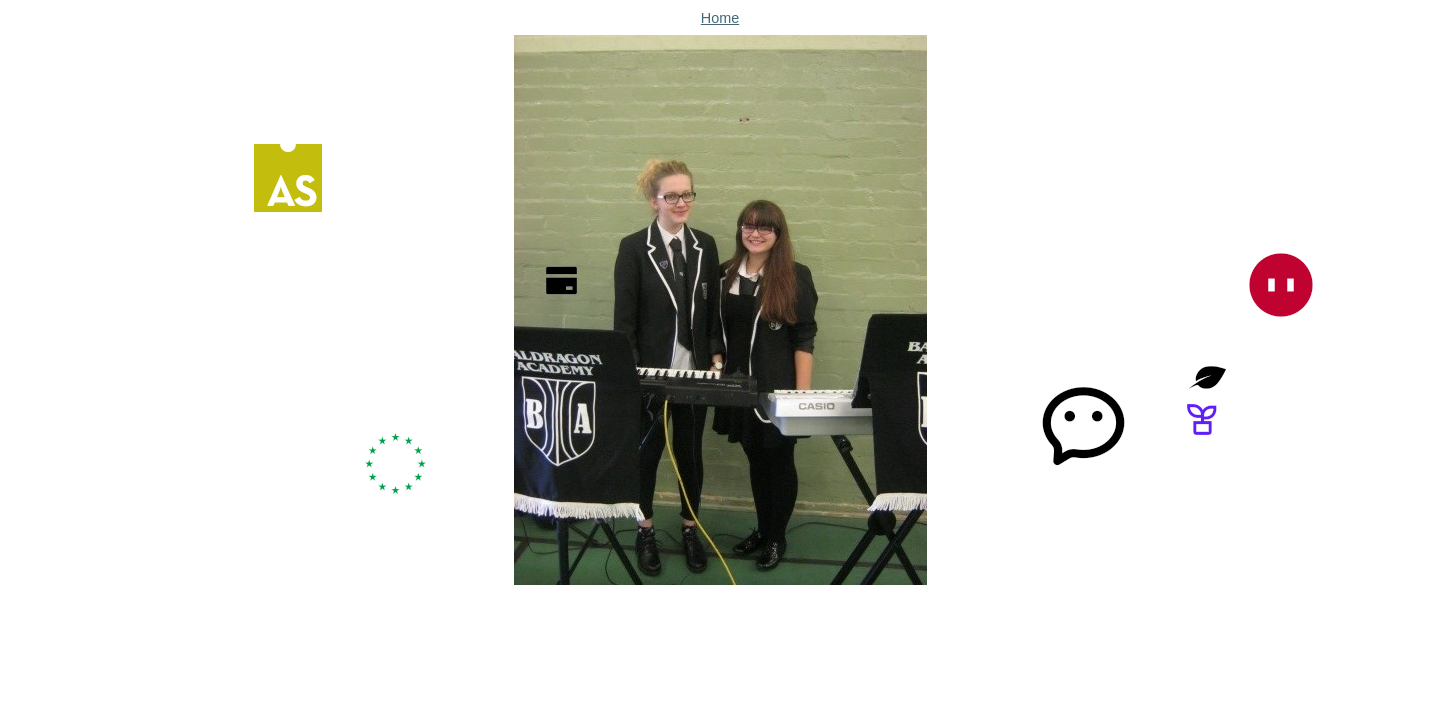  Describe the element at coordinates (1202, 419) in the screenshot. I see `access plant care or gardening features` at that location.